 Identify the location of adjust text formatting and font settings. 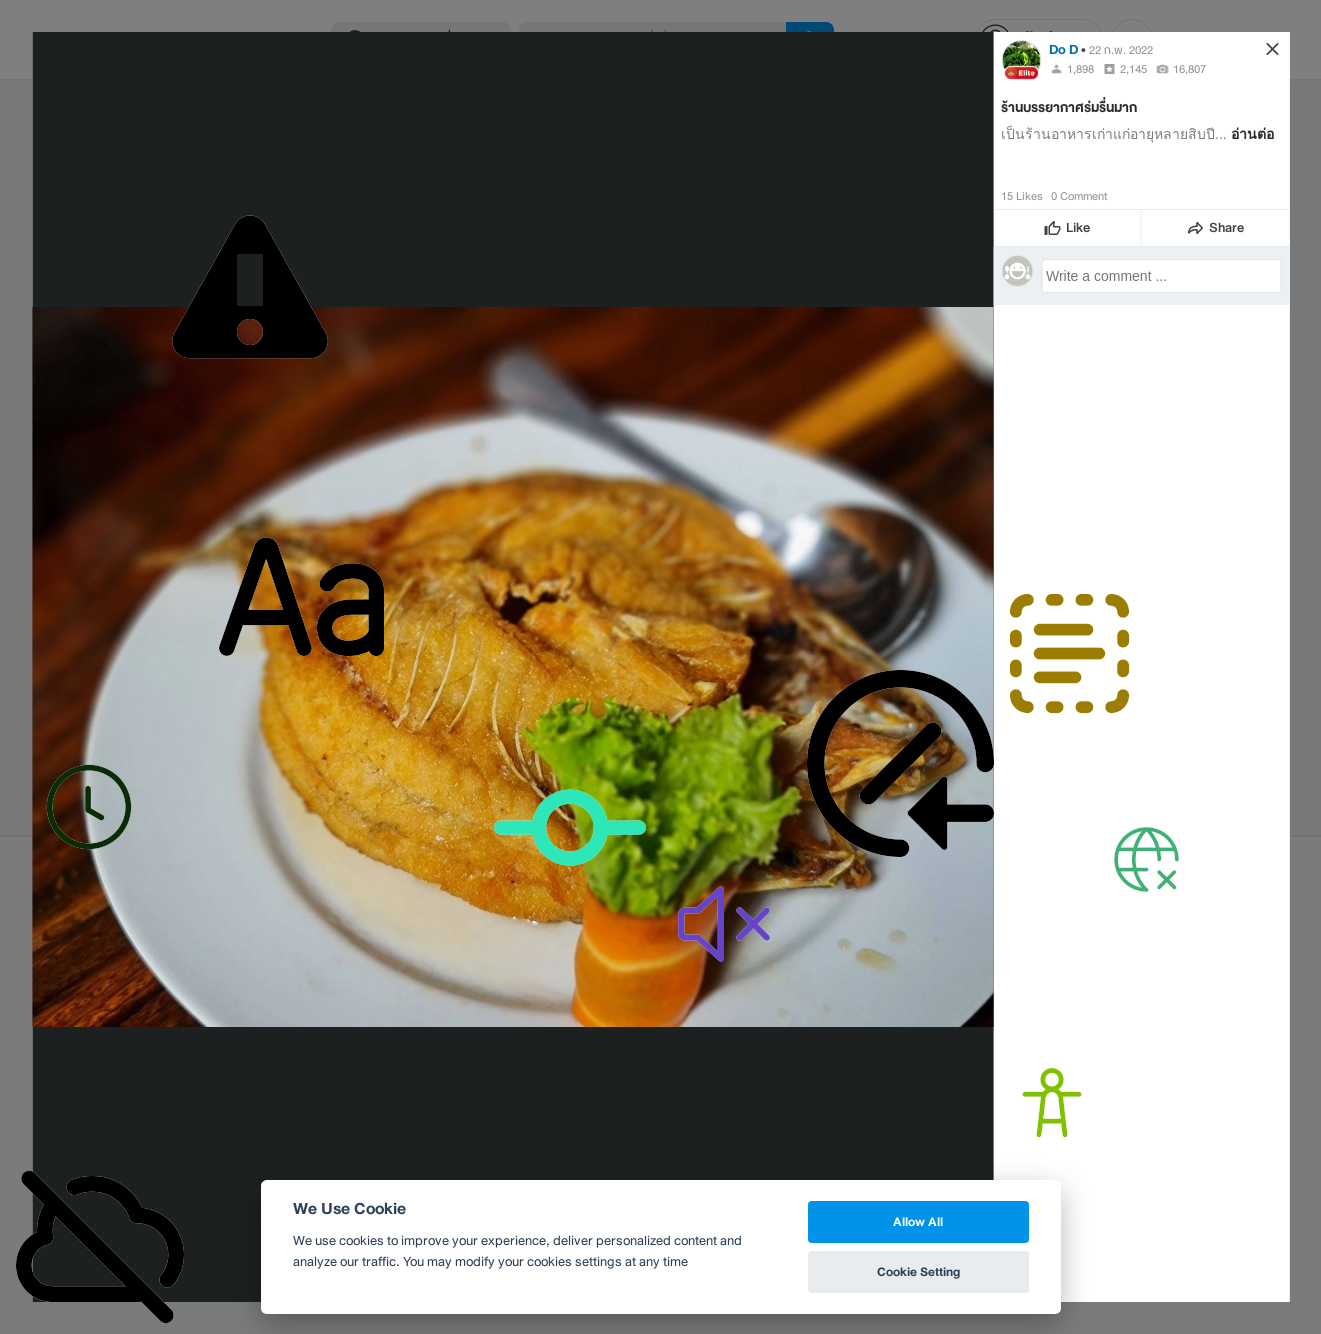
(301, 604).